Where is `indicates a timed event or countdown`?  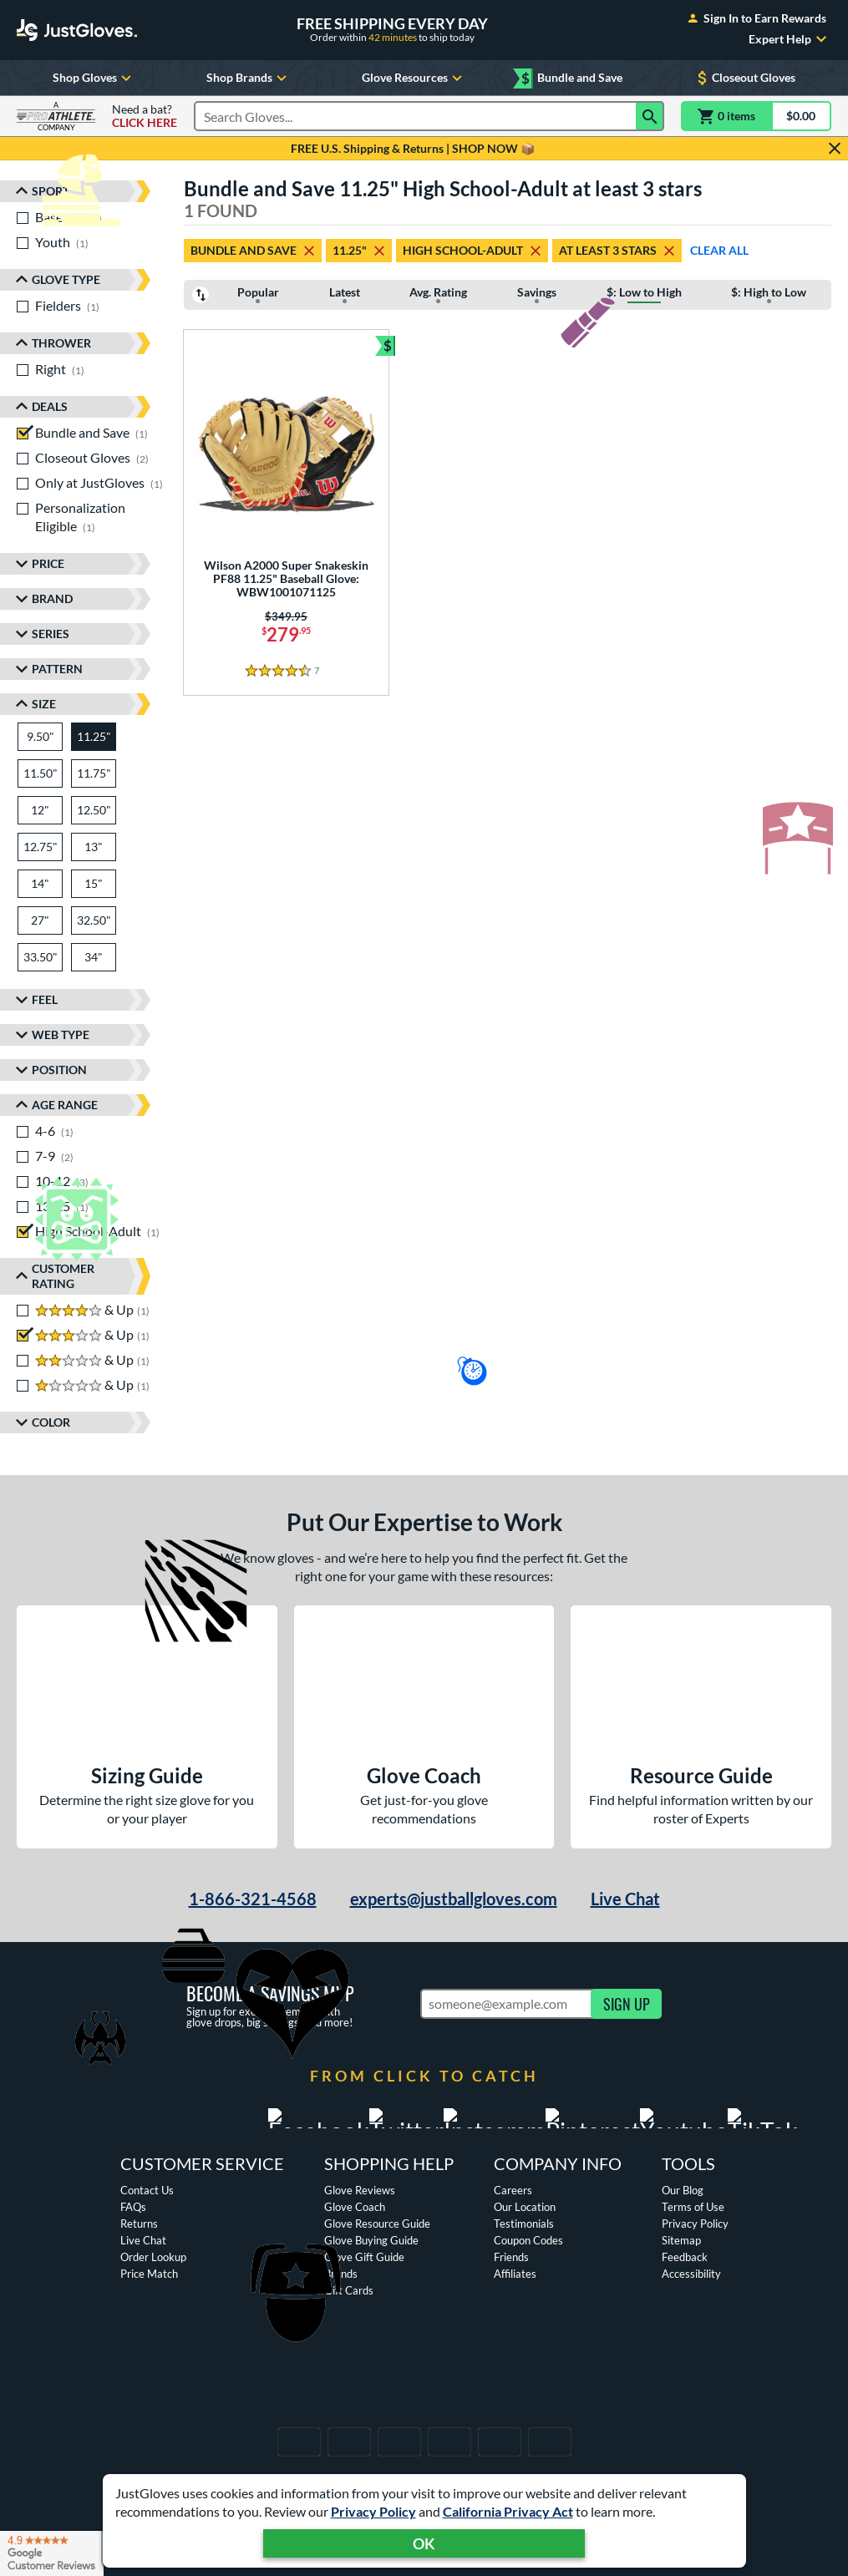
indicates a timed event or countdown is located at coordinates (472, 1371).